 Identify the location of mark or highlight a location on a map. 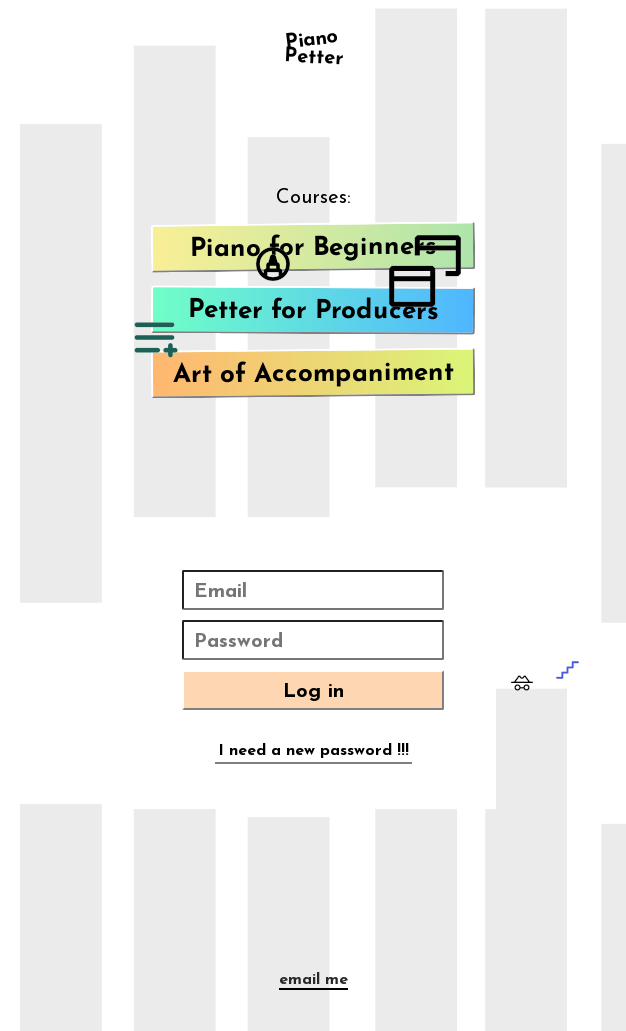
(273, 264).